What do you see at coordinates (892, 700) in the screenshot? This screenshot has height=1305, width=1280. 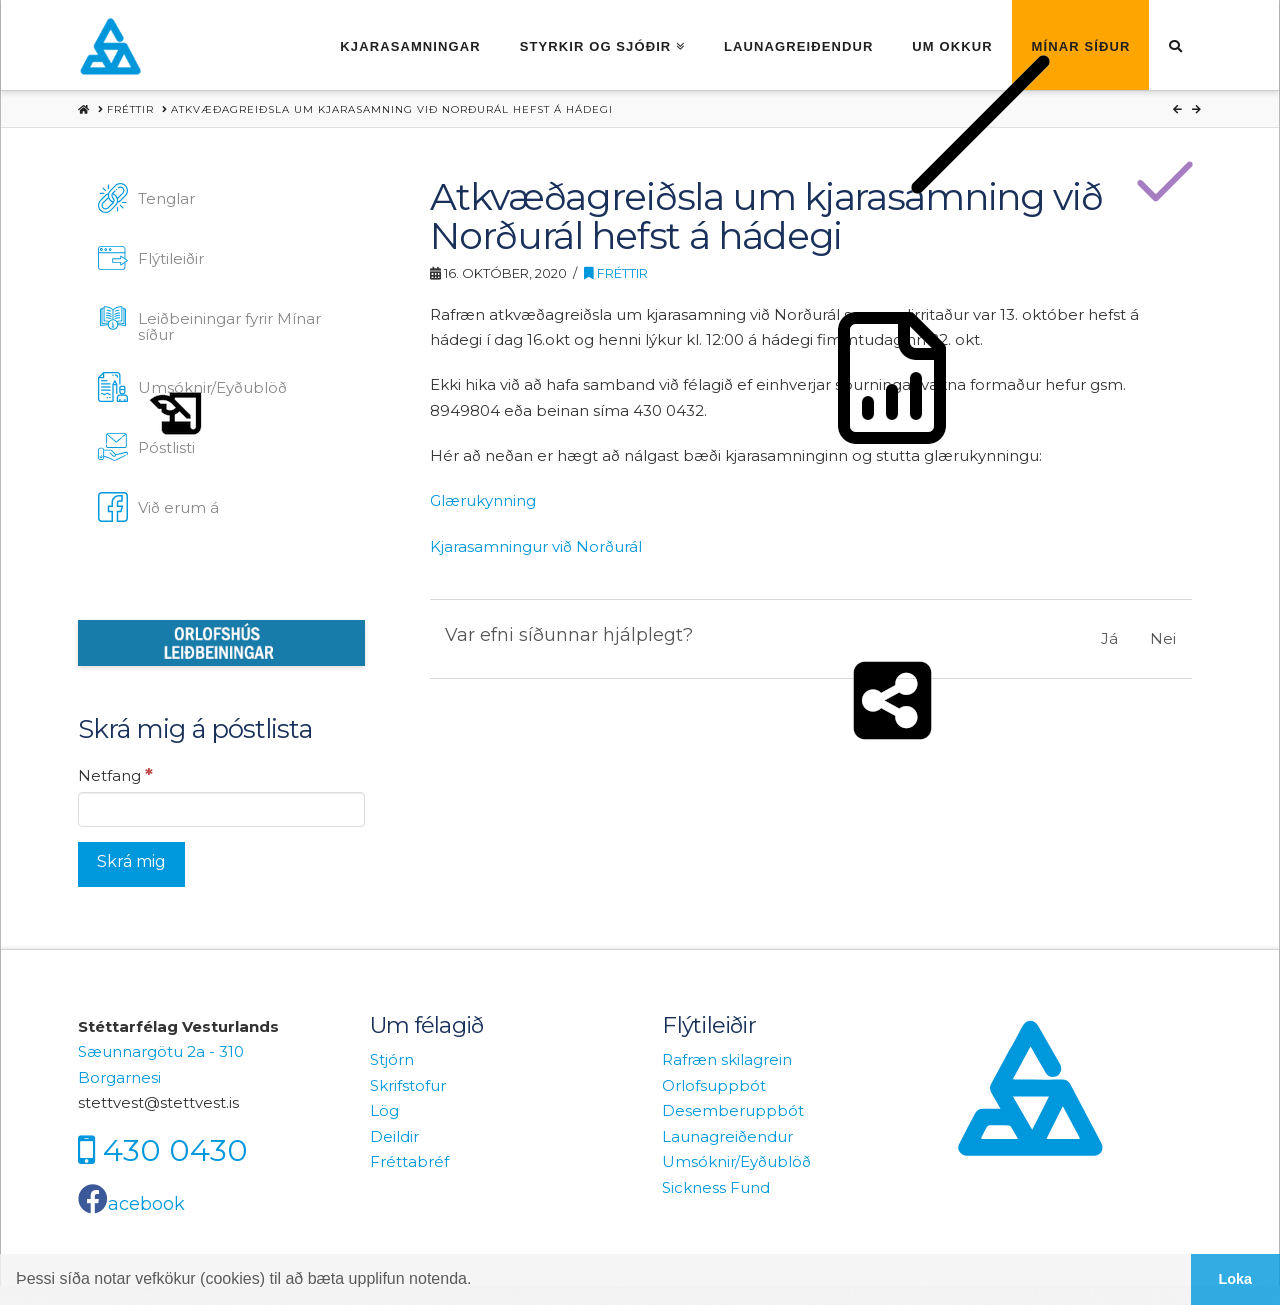 I see `share content to social media or other apps` at bounding box center [892, 700].